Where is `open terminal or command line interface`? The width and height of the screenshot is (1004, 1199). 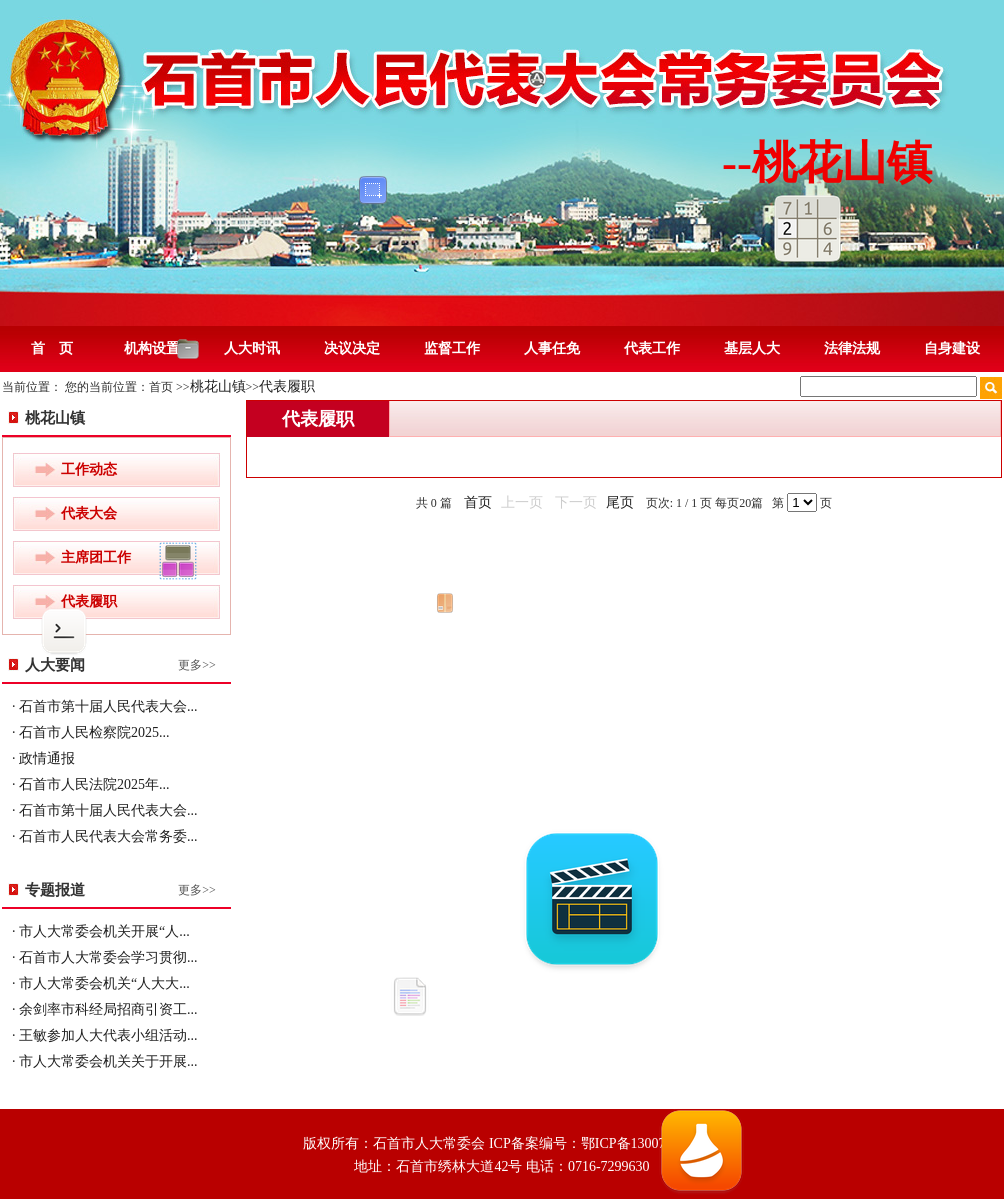 open terminal or command line interface is located at coordinates (64, 631).